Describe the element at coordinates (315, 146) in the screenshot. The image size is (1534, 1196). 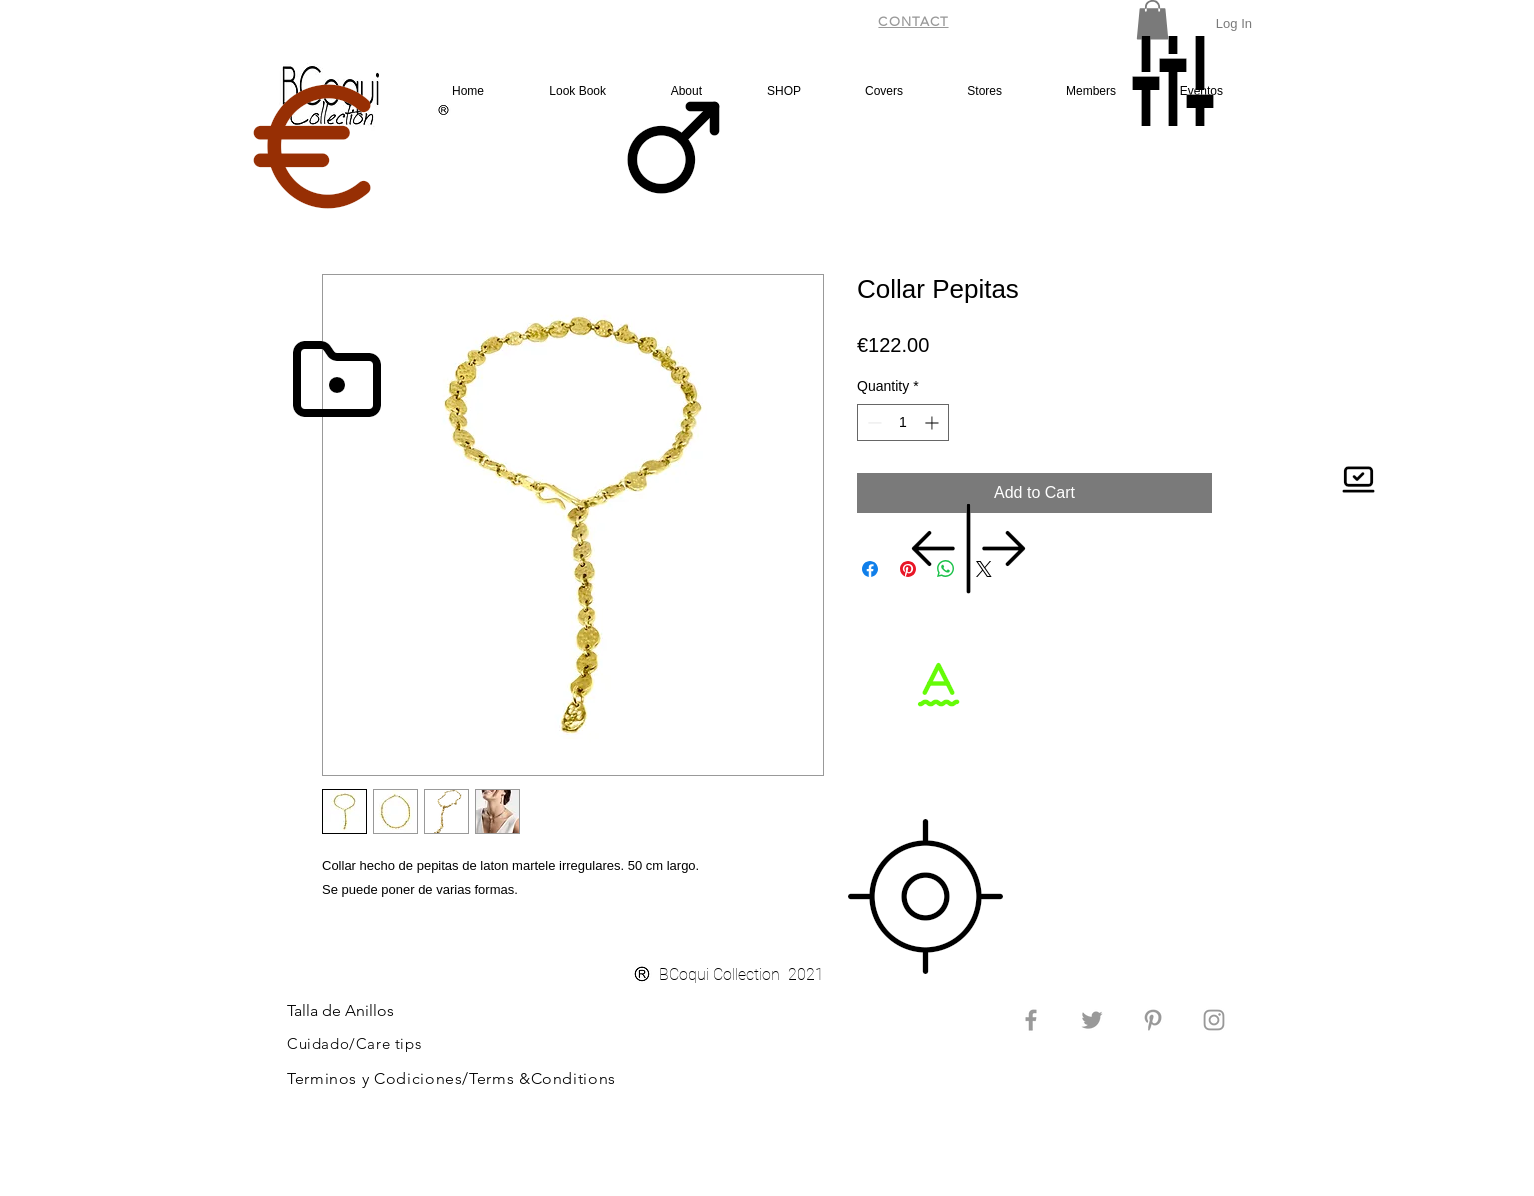
I see `view or select euro currency` at that location.